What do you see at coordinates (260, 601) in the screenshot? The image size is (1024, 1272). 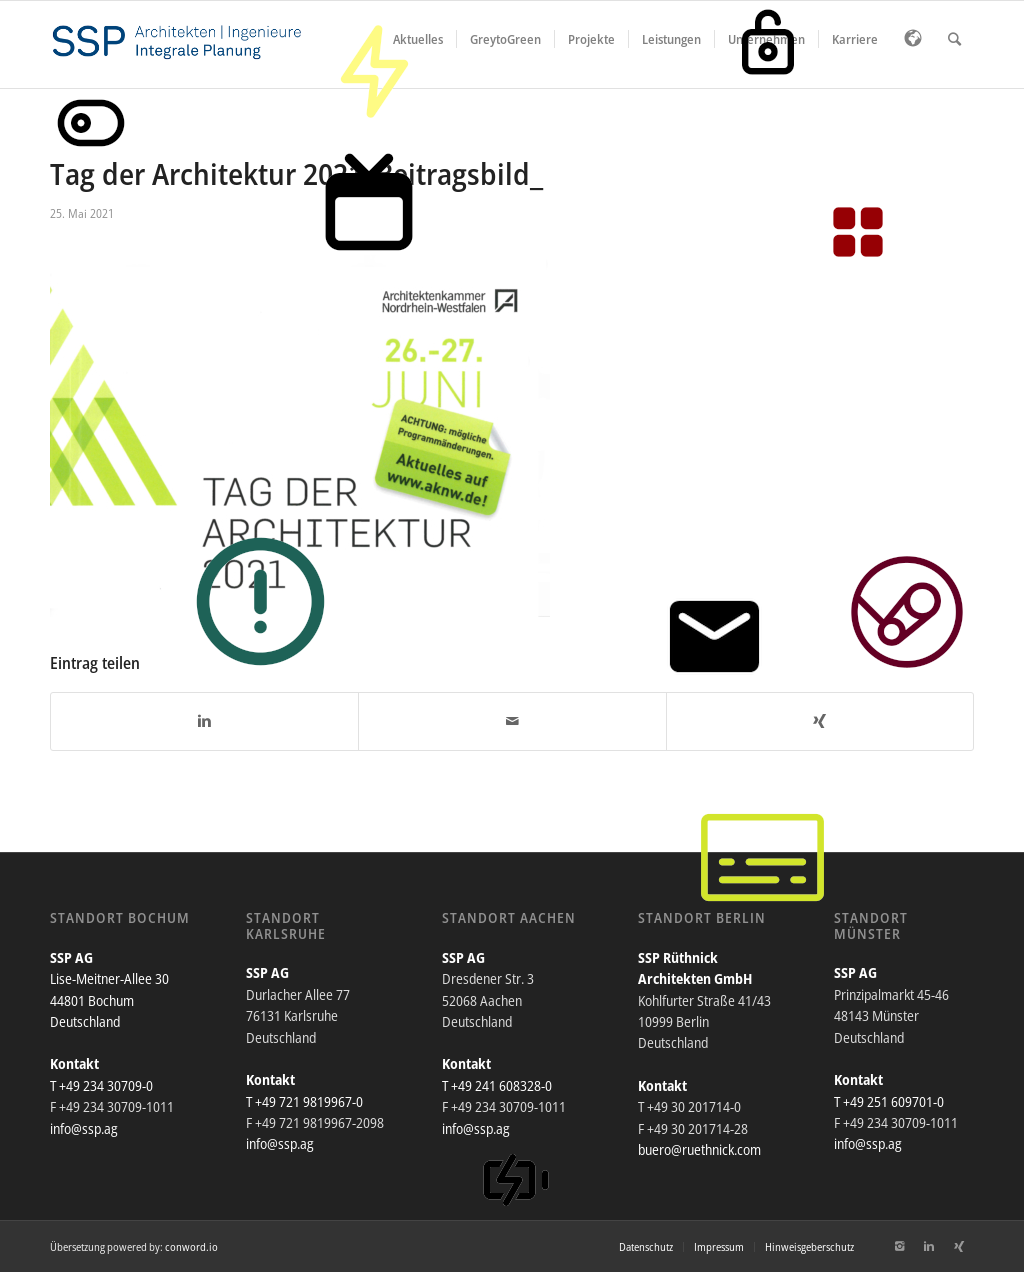 I see `indicates a warning or alert status` at bounding box center [260, 601].